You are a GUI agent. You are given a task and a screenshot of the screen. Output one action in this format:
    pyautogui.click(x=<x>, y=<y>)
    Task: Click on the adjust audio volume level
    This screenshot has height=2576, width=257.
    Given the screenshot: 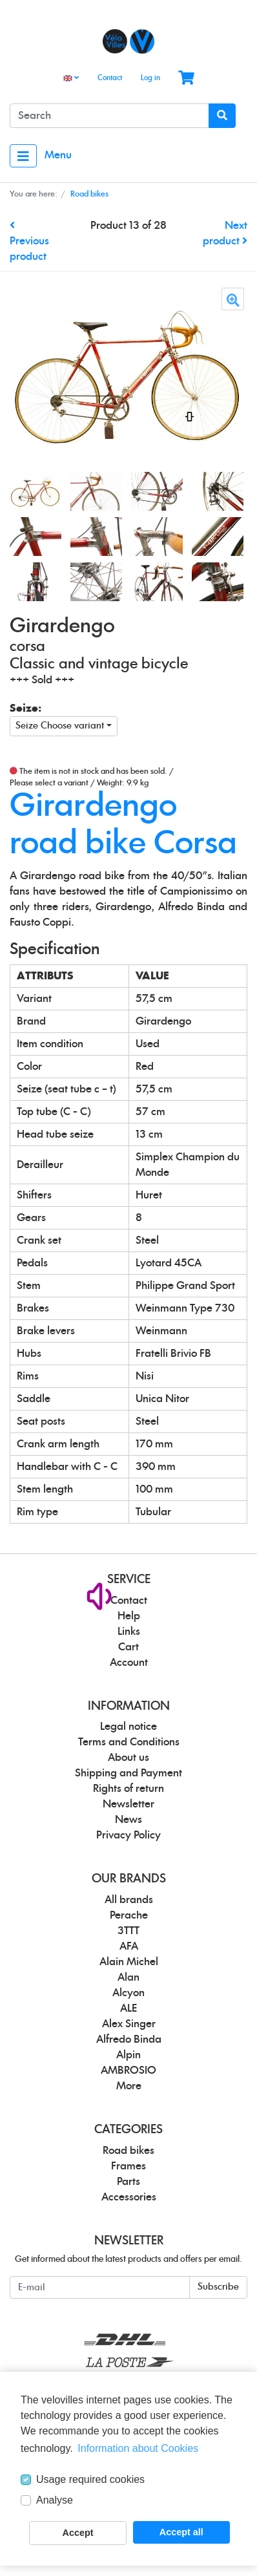 What is the action you would take?
    pyautogui.click(x=102, y=1596)
    